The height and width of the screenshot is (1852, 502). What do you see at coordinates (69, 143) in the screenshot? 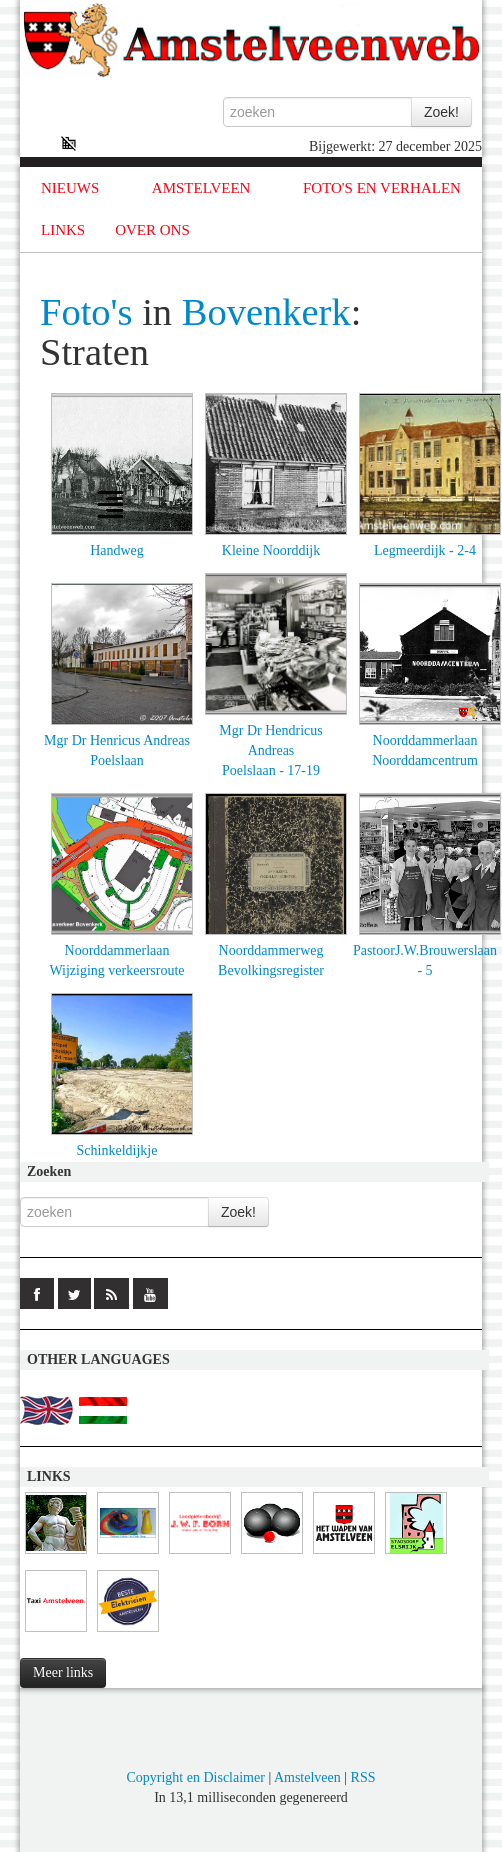
I see `indicates a domain or website is disabled` at bounding box center [69, 143].